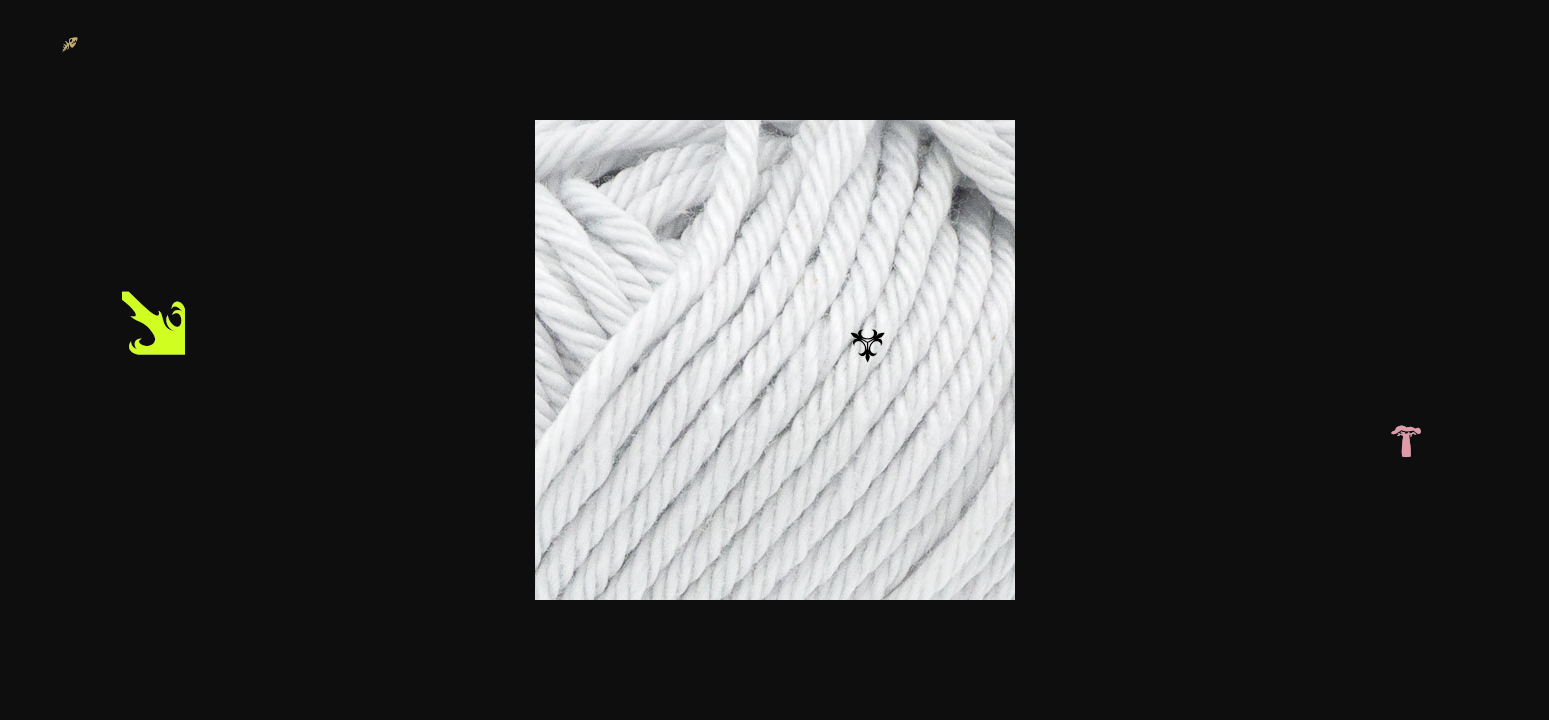 The height and width of the screenshot is (720, 1549). Describe the element at coordinates (70, 45) in the screenshot. I see `indicates a dead fish or deceased creature in game` at that location.